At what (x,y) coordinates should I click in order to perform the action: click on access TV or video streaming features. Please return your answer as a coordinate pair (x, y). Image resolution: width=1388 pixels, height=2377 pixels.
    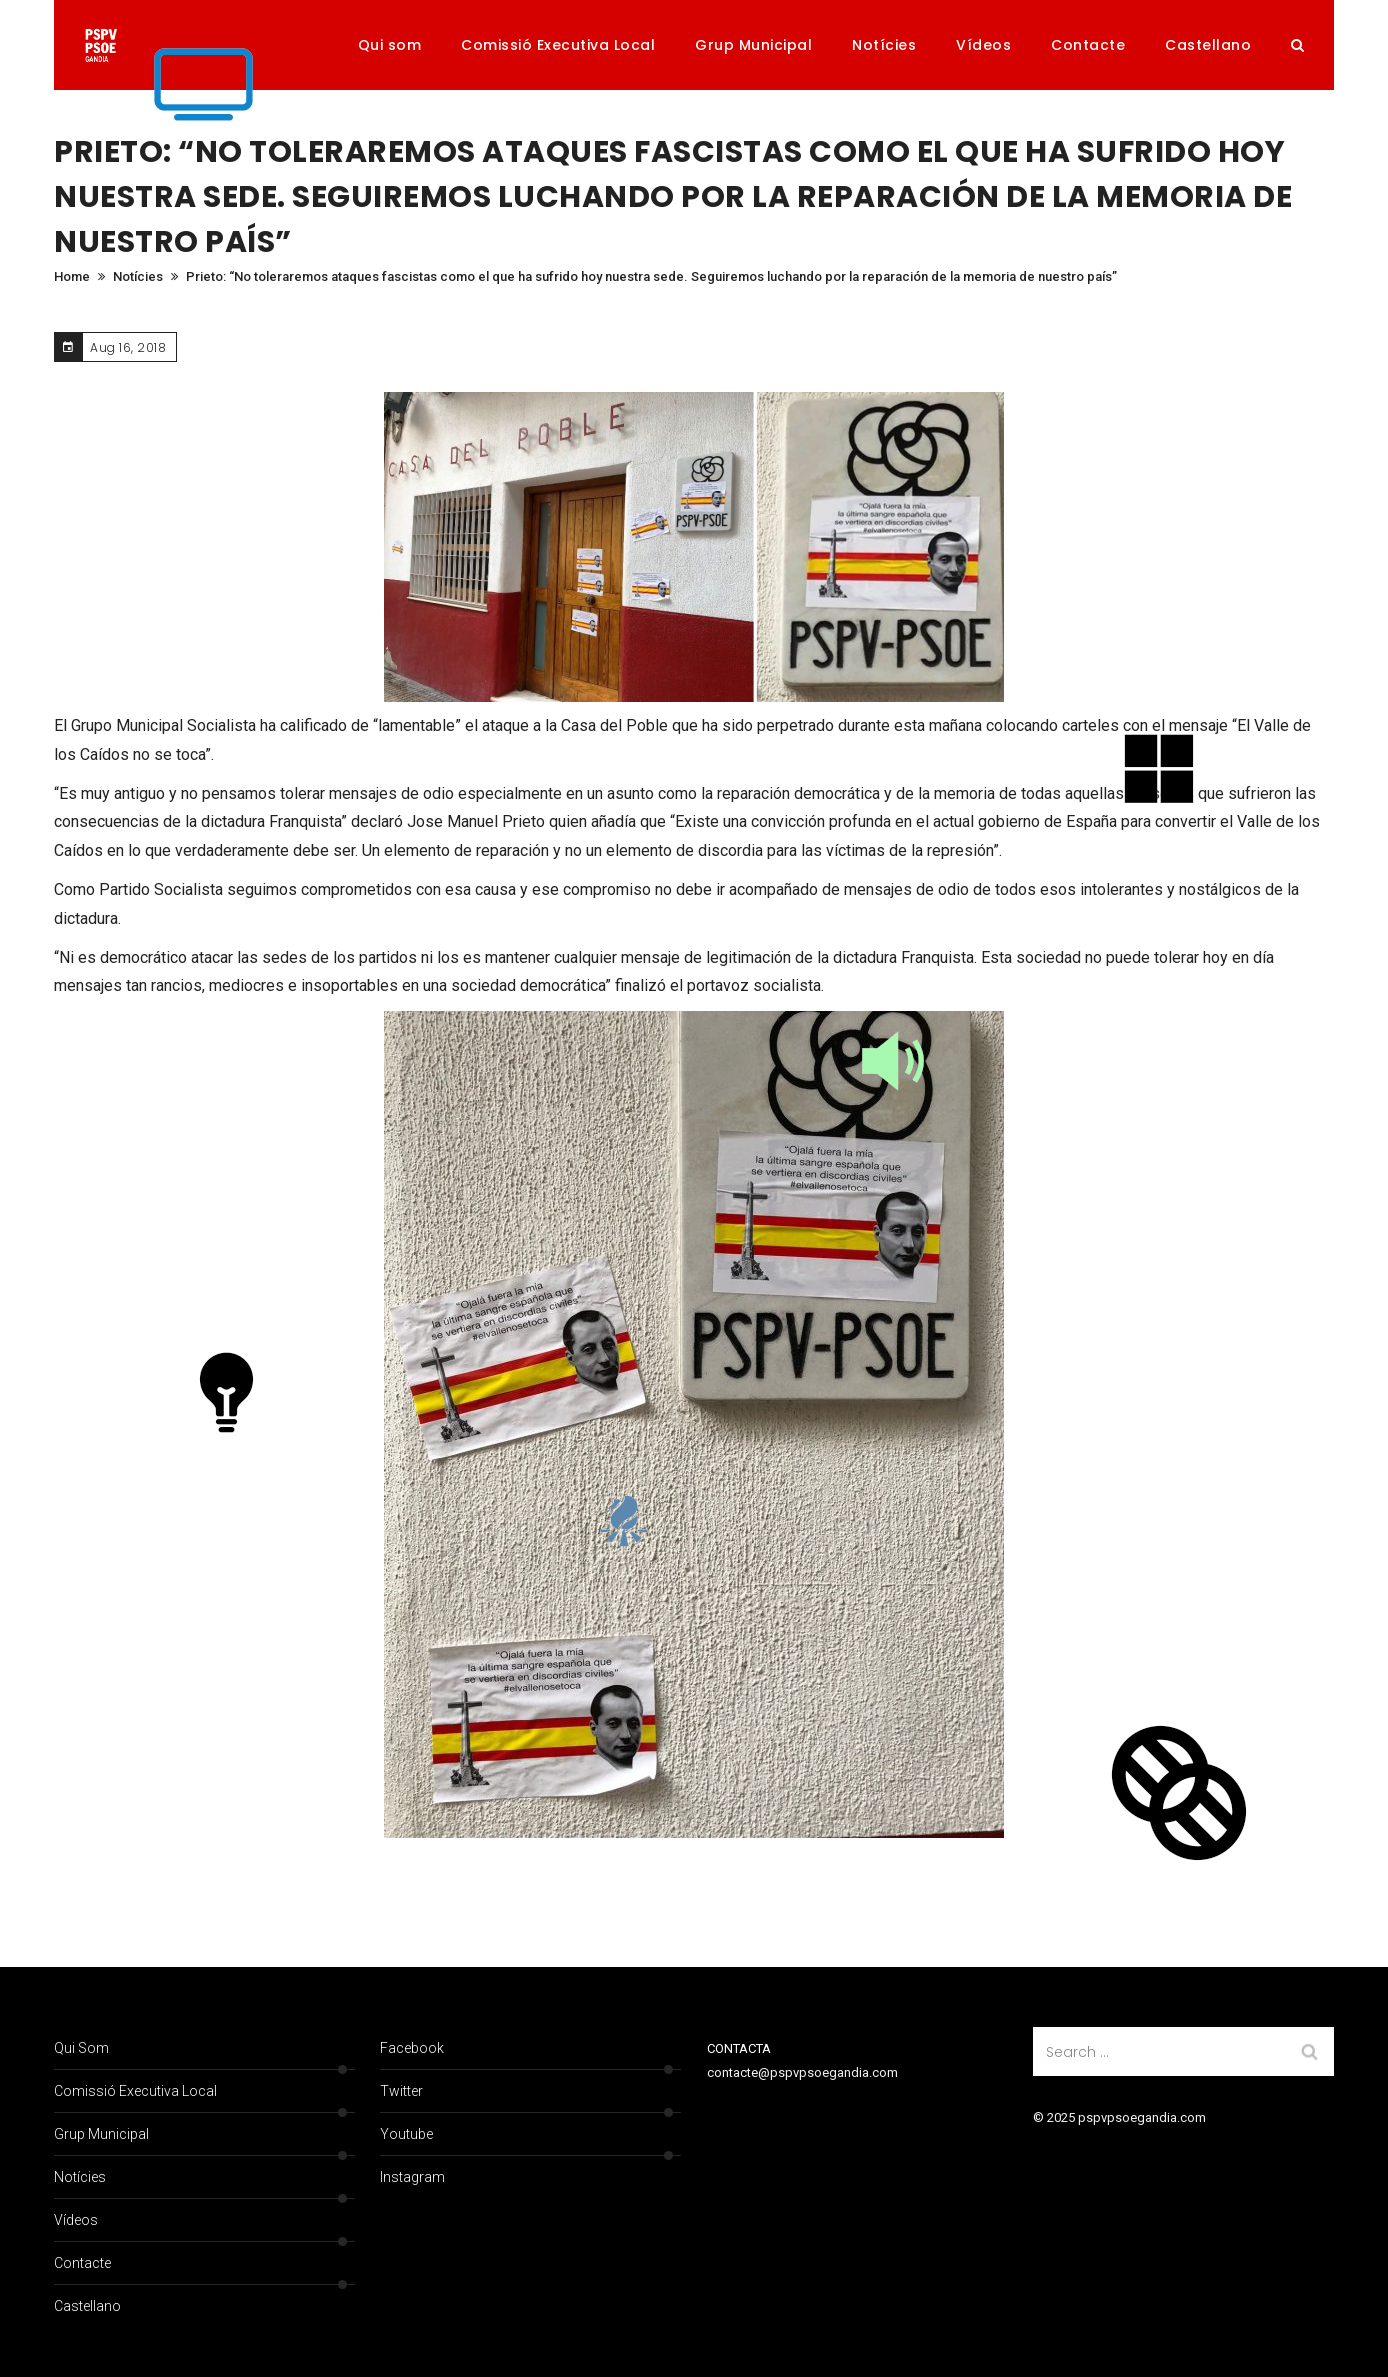
    Looking at the image, I should click on (203, 84).